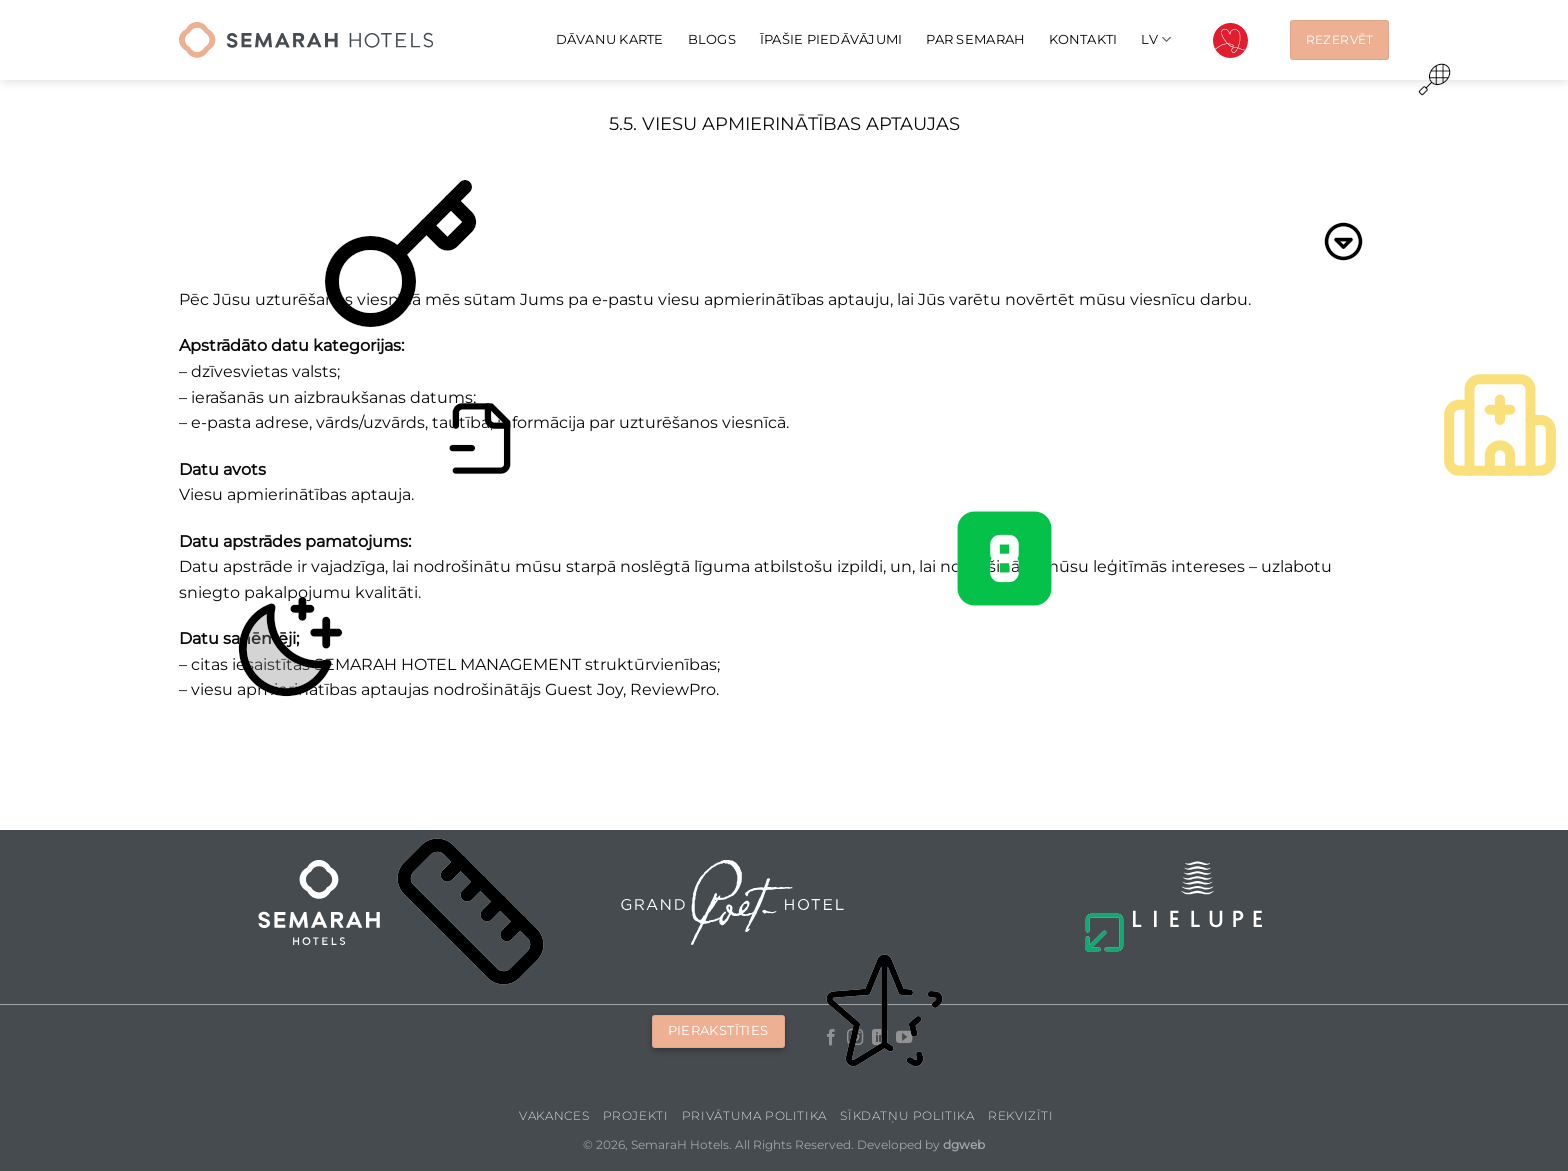 The height and width of the screenshot is (1171, 1568). I want to click on select page 8 or step 8 in a sequence, so click(1004, 558).